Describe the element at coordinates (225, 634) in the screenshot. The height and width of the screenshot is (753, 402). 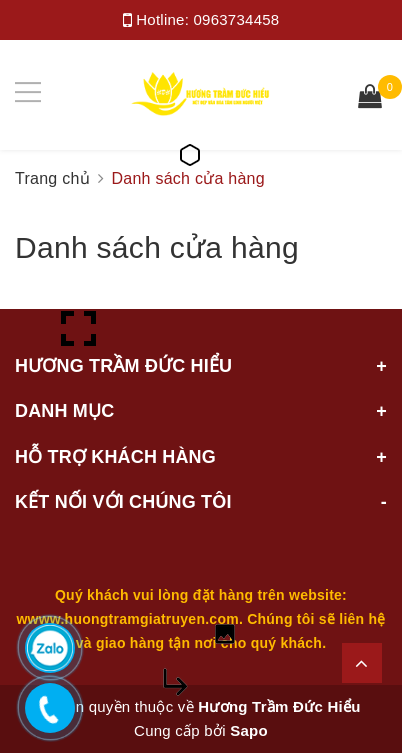
I see `insert or add an image` at that location.